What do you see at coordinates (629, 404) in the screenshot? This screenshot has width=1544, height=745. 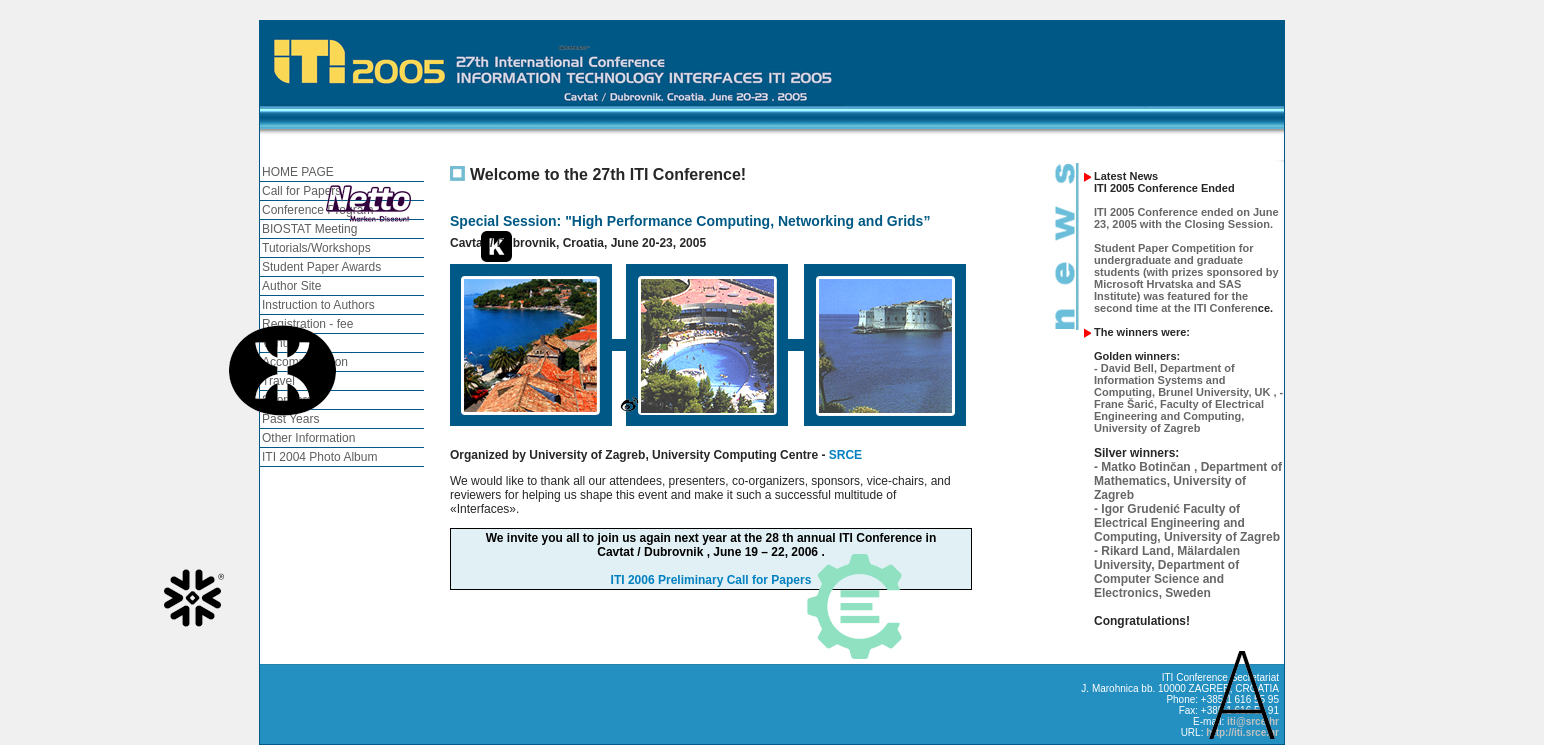 I see `open Weibo app` at bounding box center [629, 404].